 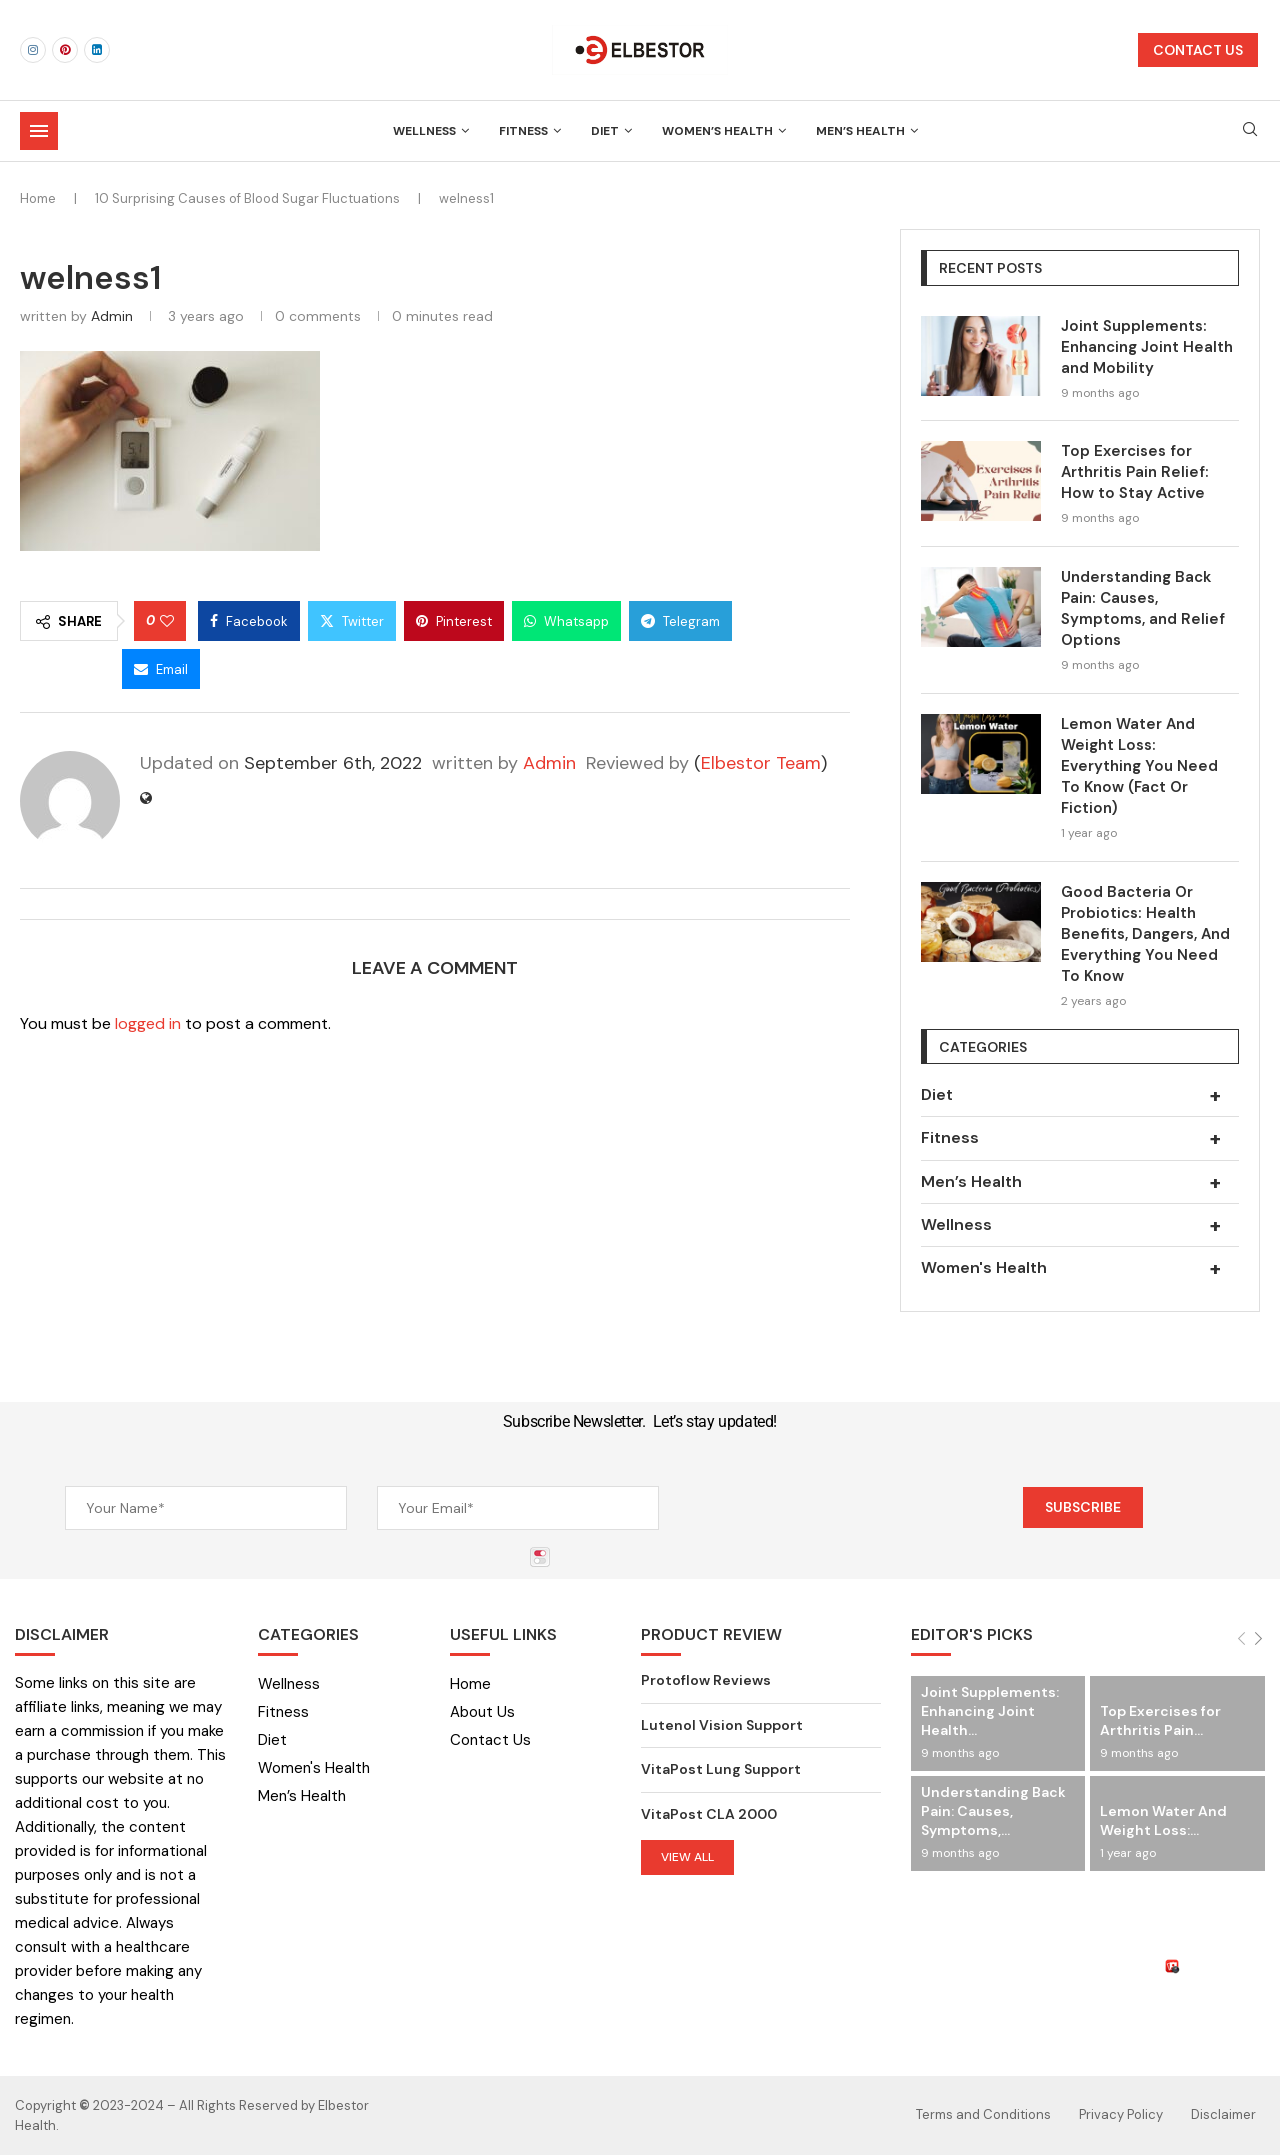 What do you see at coordinates (1172, 1966) in the screenshot?
I see `open Photo Booth app` at bounding box center [1172, 1966].